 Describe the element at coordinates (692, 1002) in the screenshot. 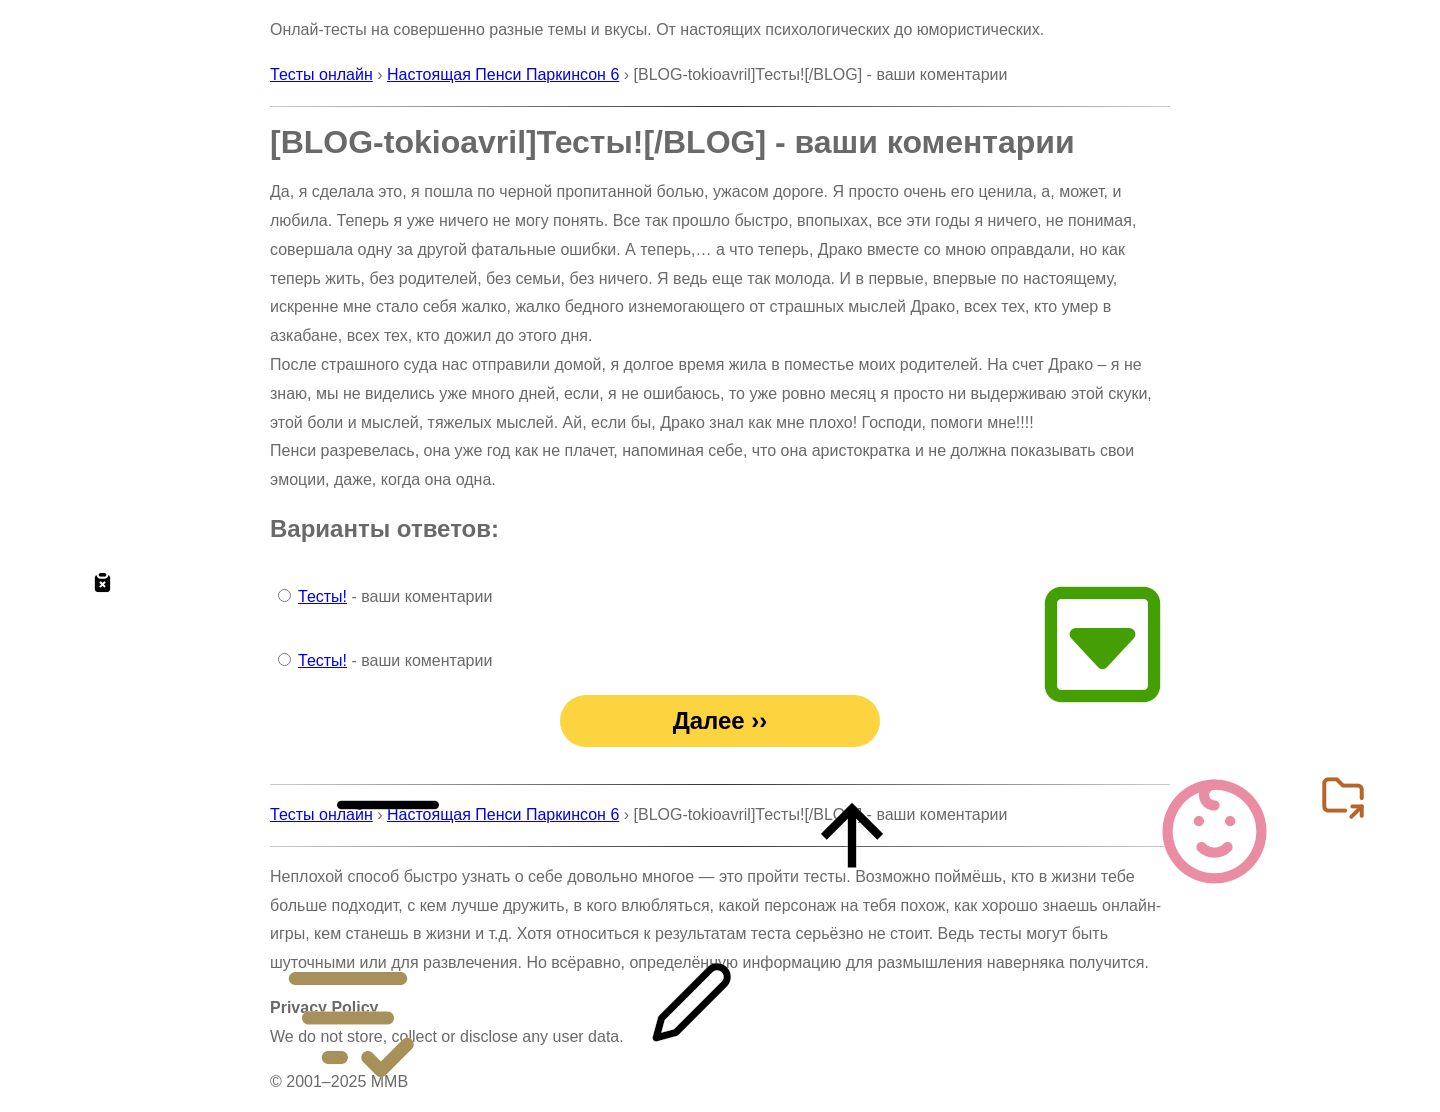

I see `edit or modify content` at that location.